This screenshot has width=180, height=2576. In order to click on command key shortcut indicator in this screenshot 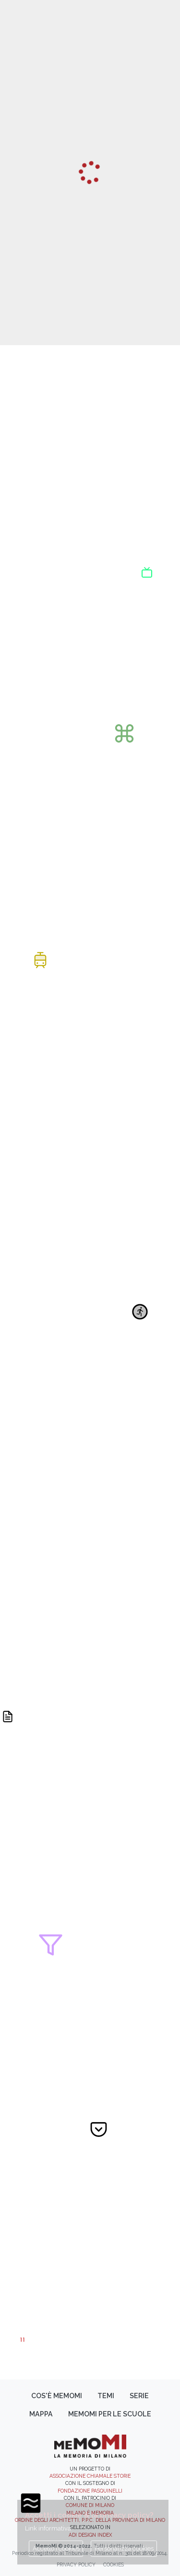, I will do `click(124, 733)`.